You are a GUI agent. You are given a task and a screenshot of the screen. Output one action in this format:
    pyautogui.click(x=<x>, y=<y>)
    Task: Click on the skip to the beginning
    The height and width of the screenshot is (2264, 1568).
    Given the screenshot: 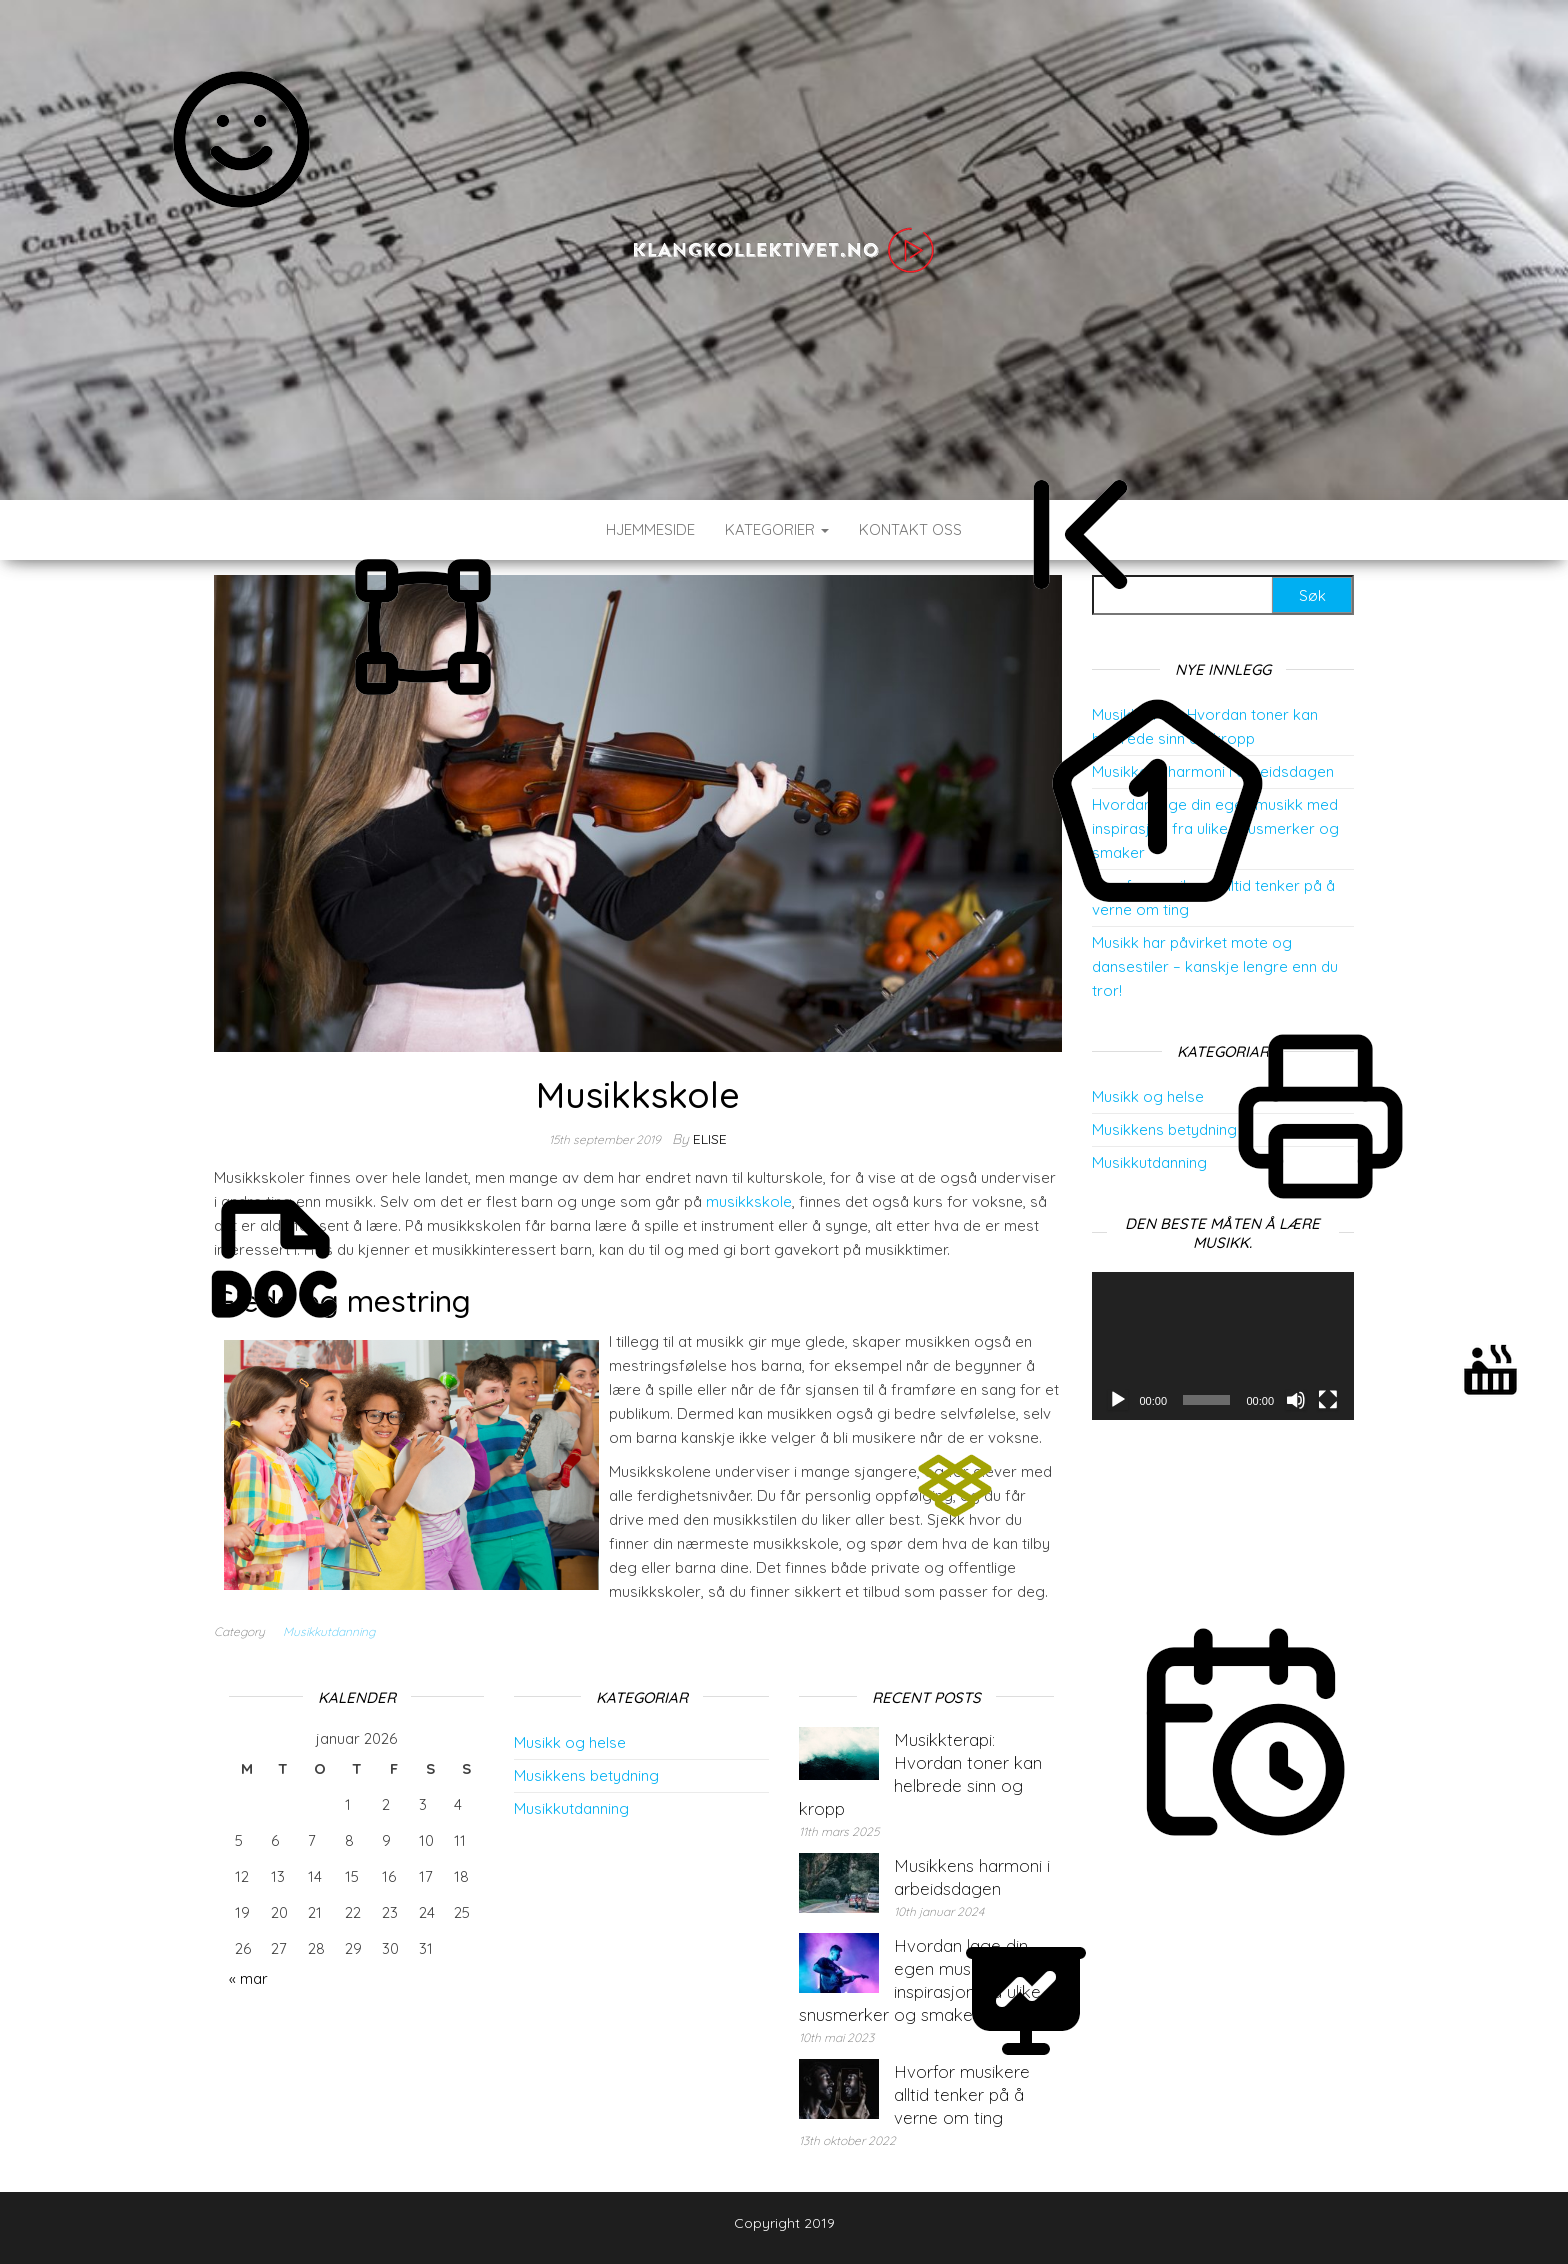 What is the action you would take?
    pyautogui.click(x=1080, y=534)
    